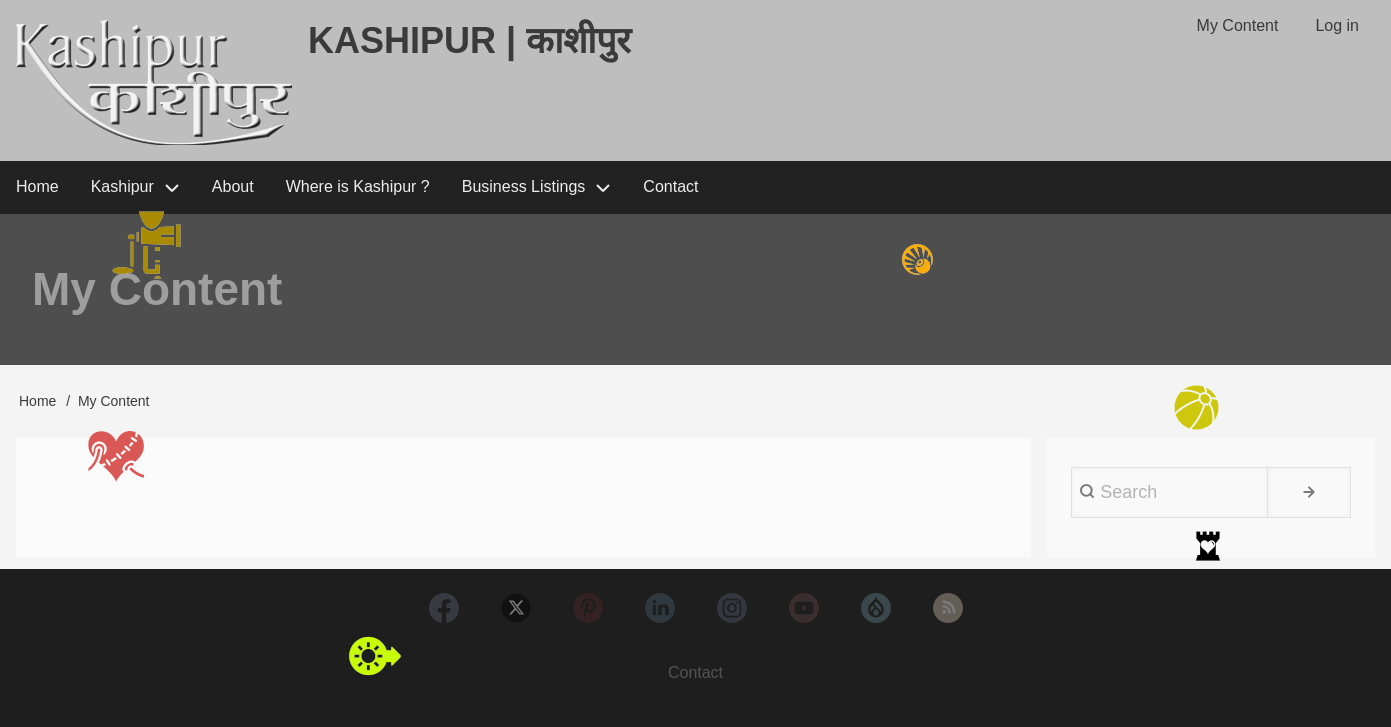 Image resolution: width=1391 pixels, height=727 pixels. Describe the element at coordinates (147, 245) in the screenshot. I see `select manual meat grinder tool or equipment` at that location.